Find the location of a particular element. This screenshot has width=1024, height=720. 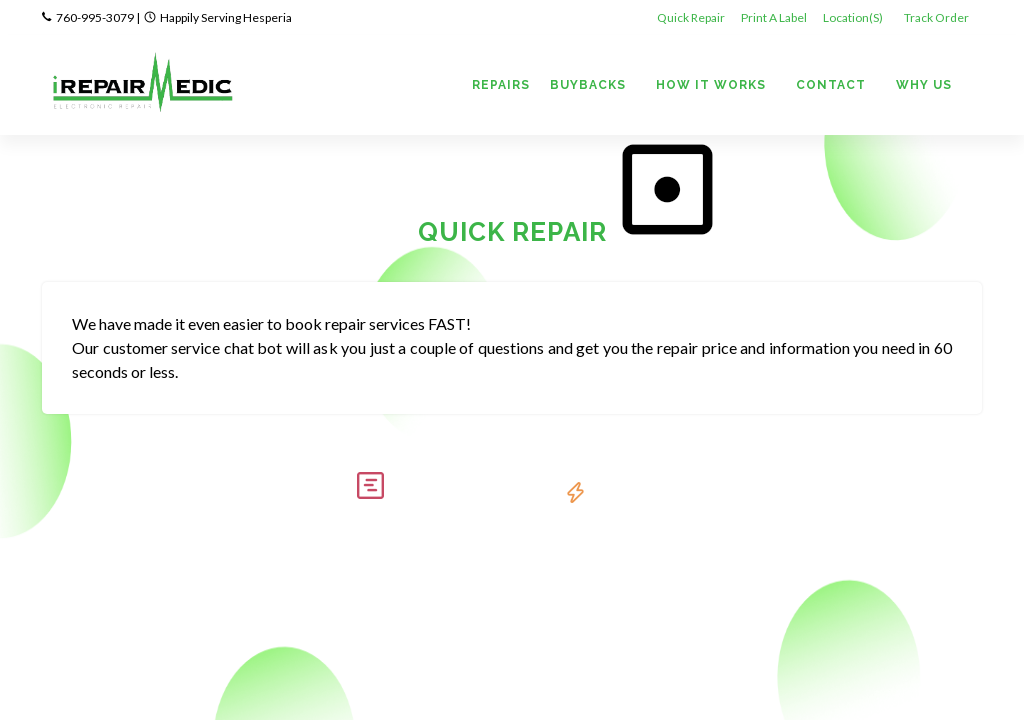

indicates quick actions or shortcuts is located at coordinates (575, 492).